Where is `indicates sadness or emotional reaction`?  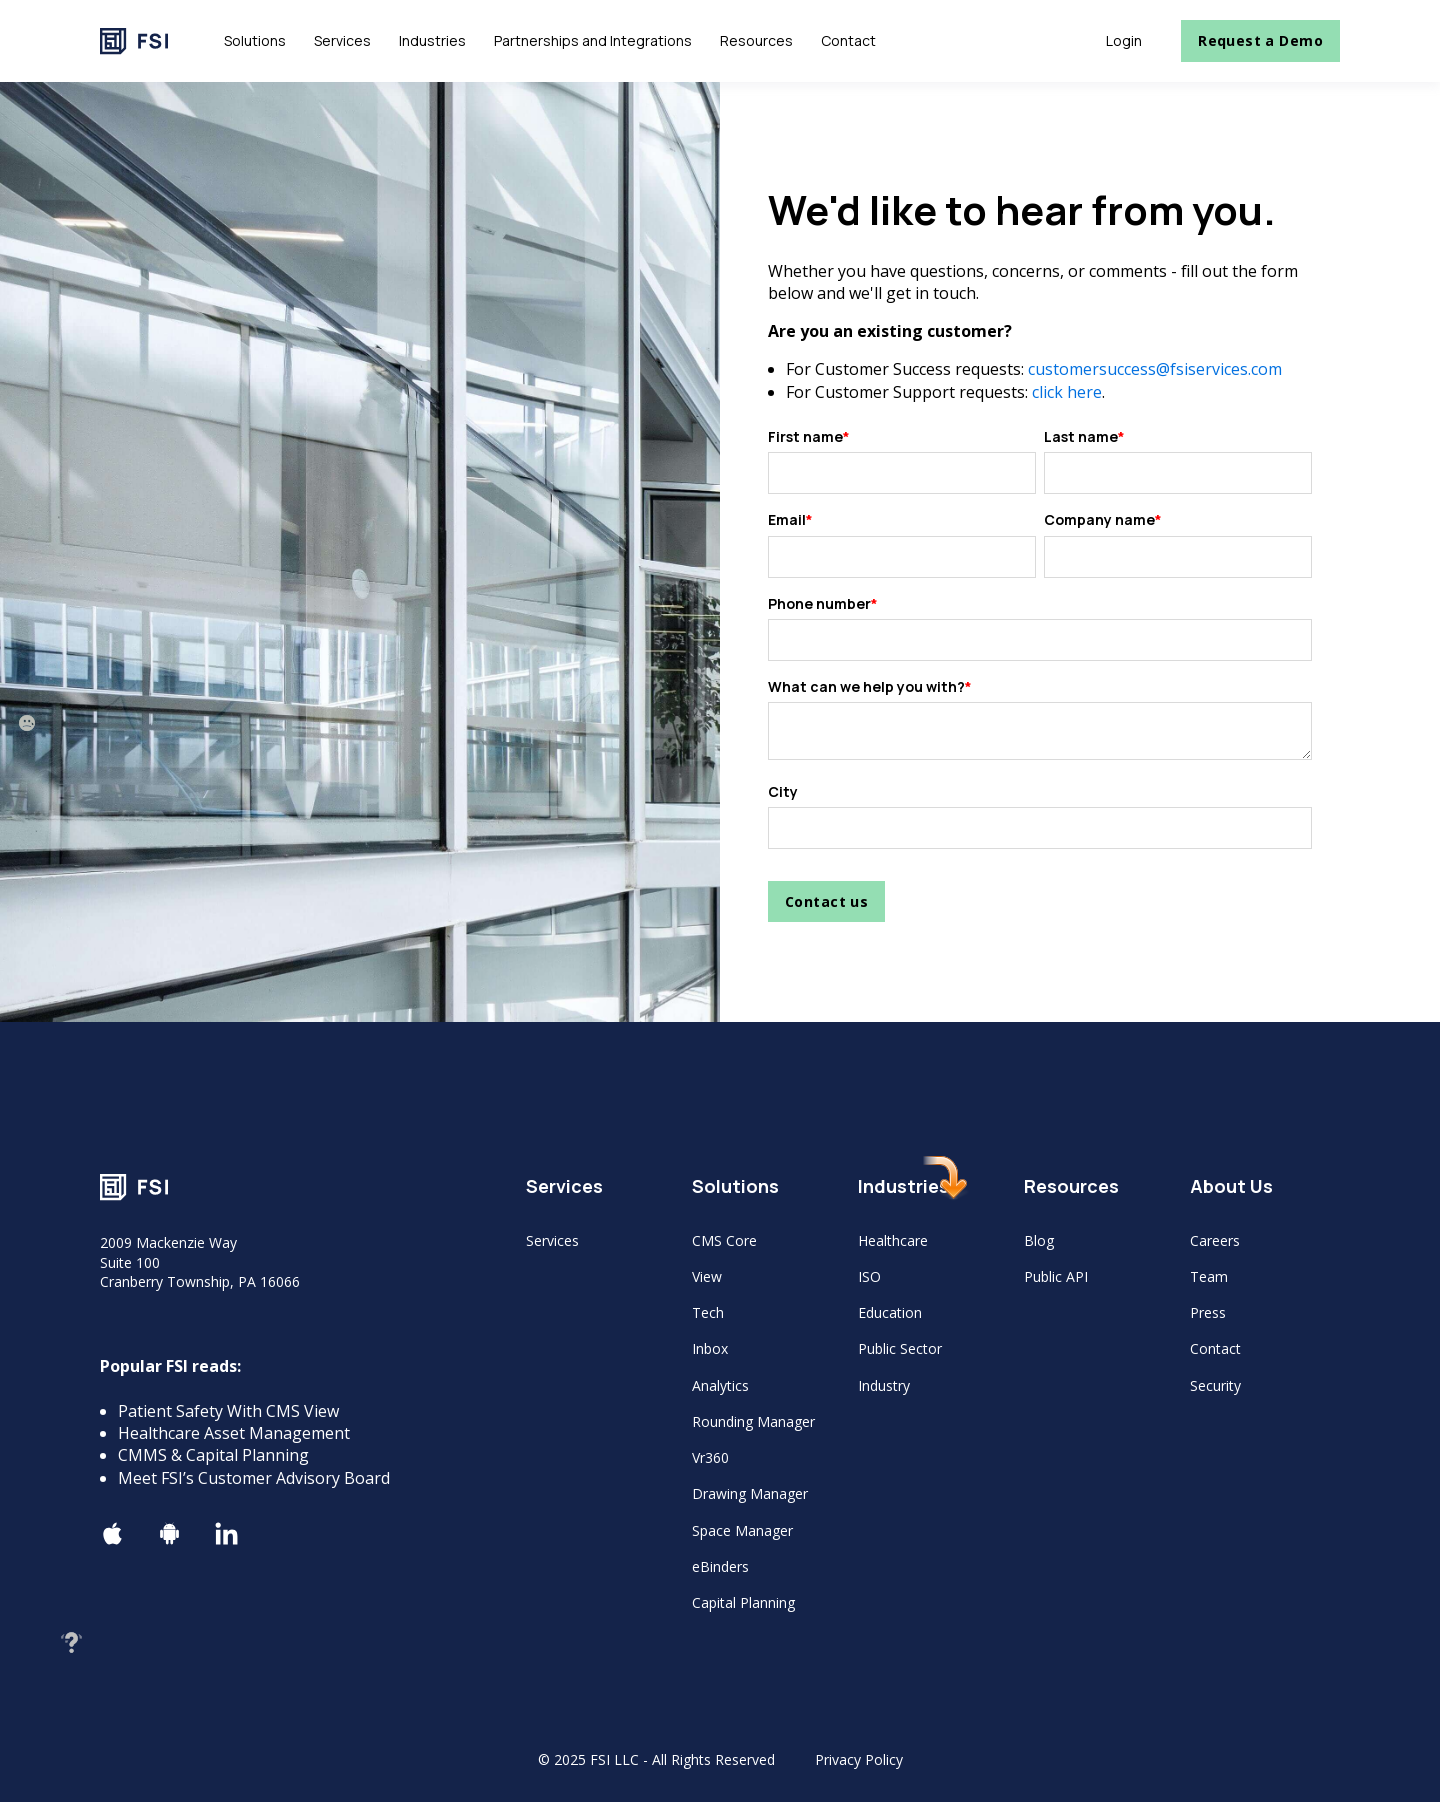 indicates sadness or emotional reaction is located at coordinates (27, 723).